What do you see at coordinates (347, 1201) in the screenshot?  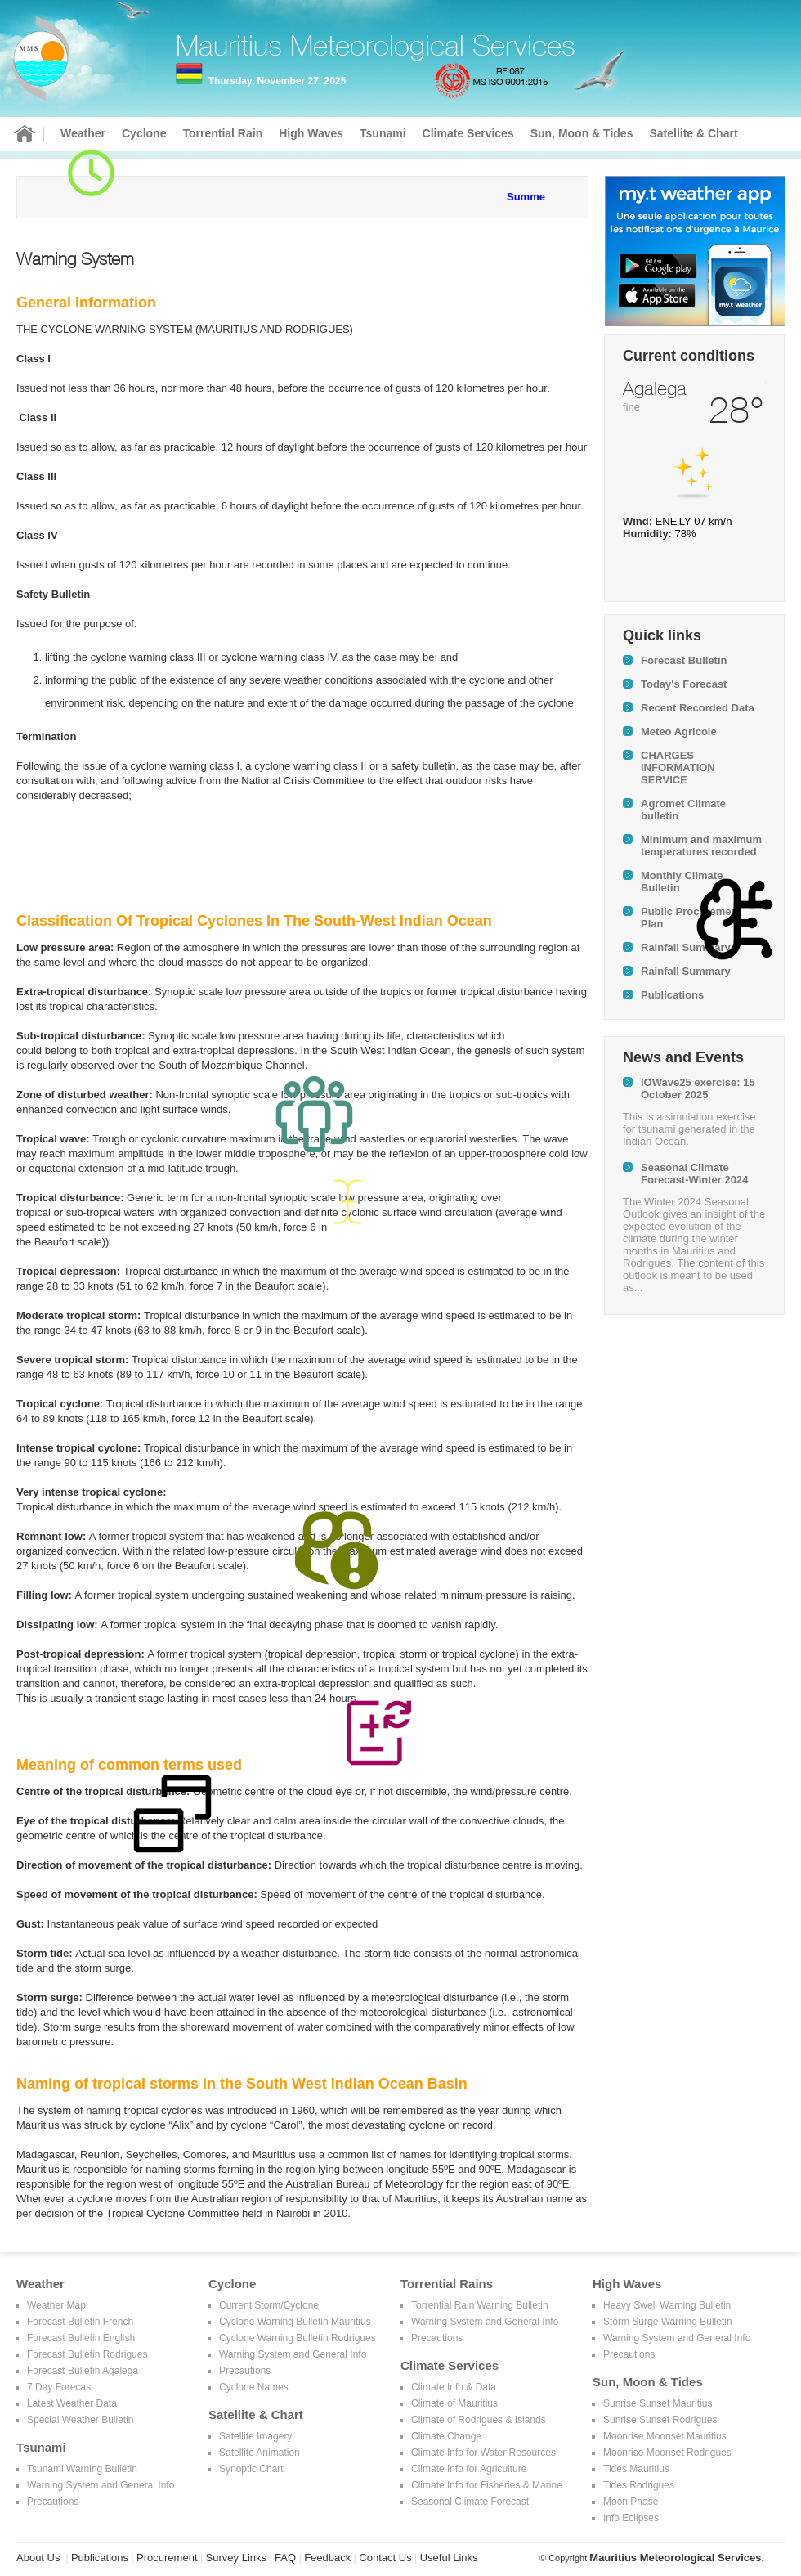 I see `text input field is active` at bounding box center [347, 1201].